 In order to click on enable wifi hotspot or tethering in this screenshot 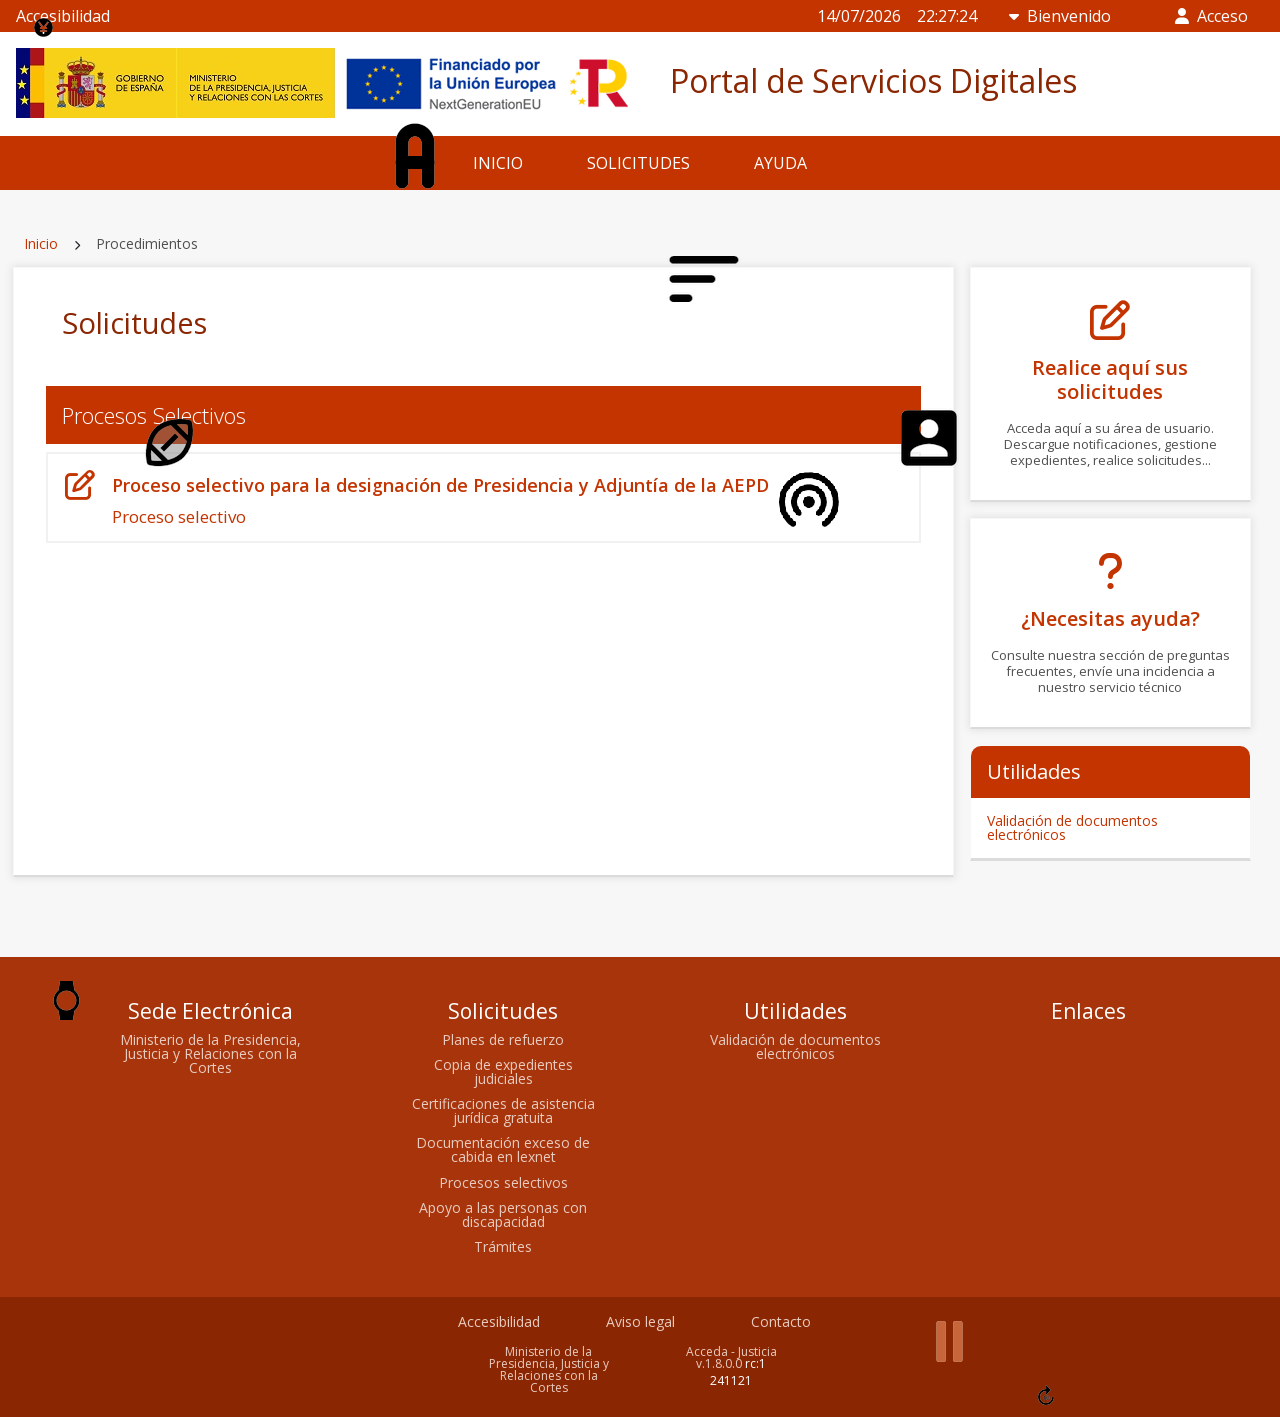, I will do `click(809, 499)`.